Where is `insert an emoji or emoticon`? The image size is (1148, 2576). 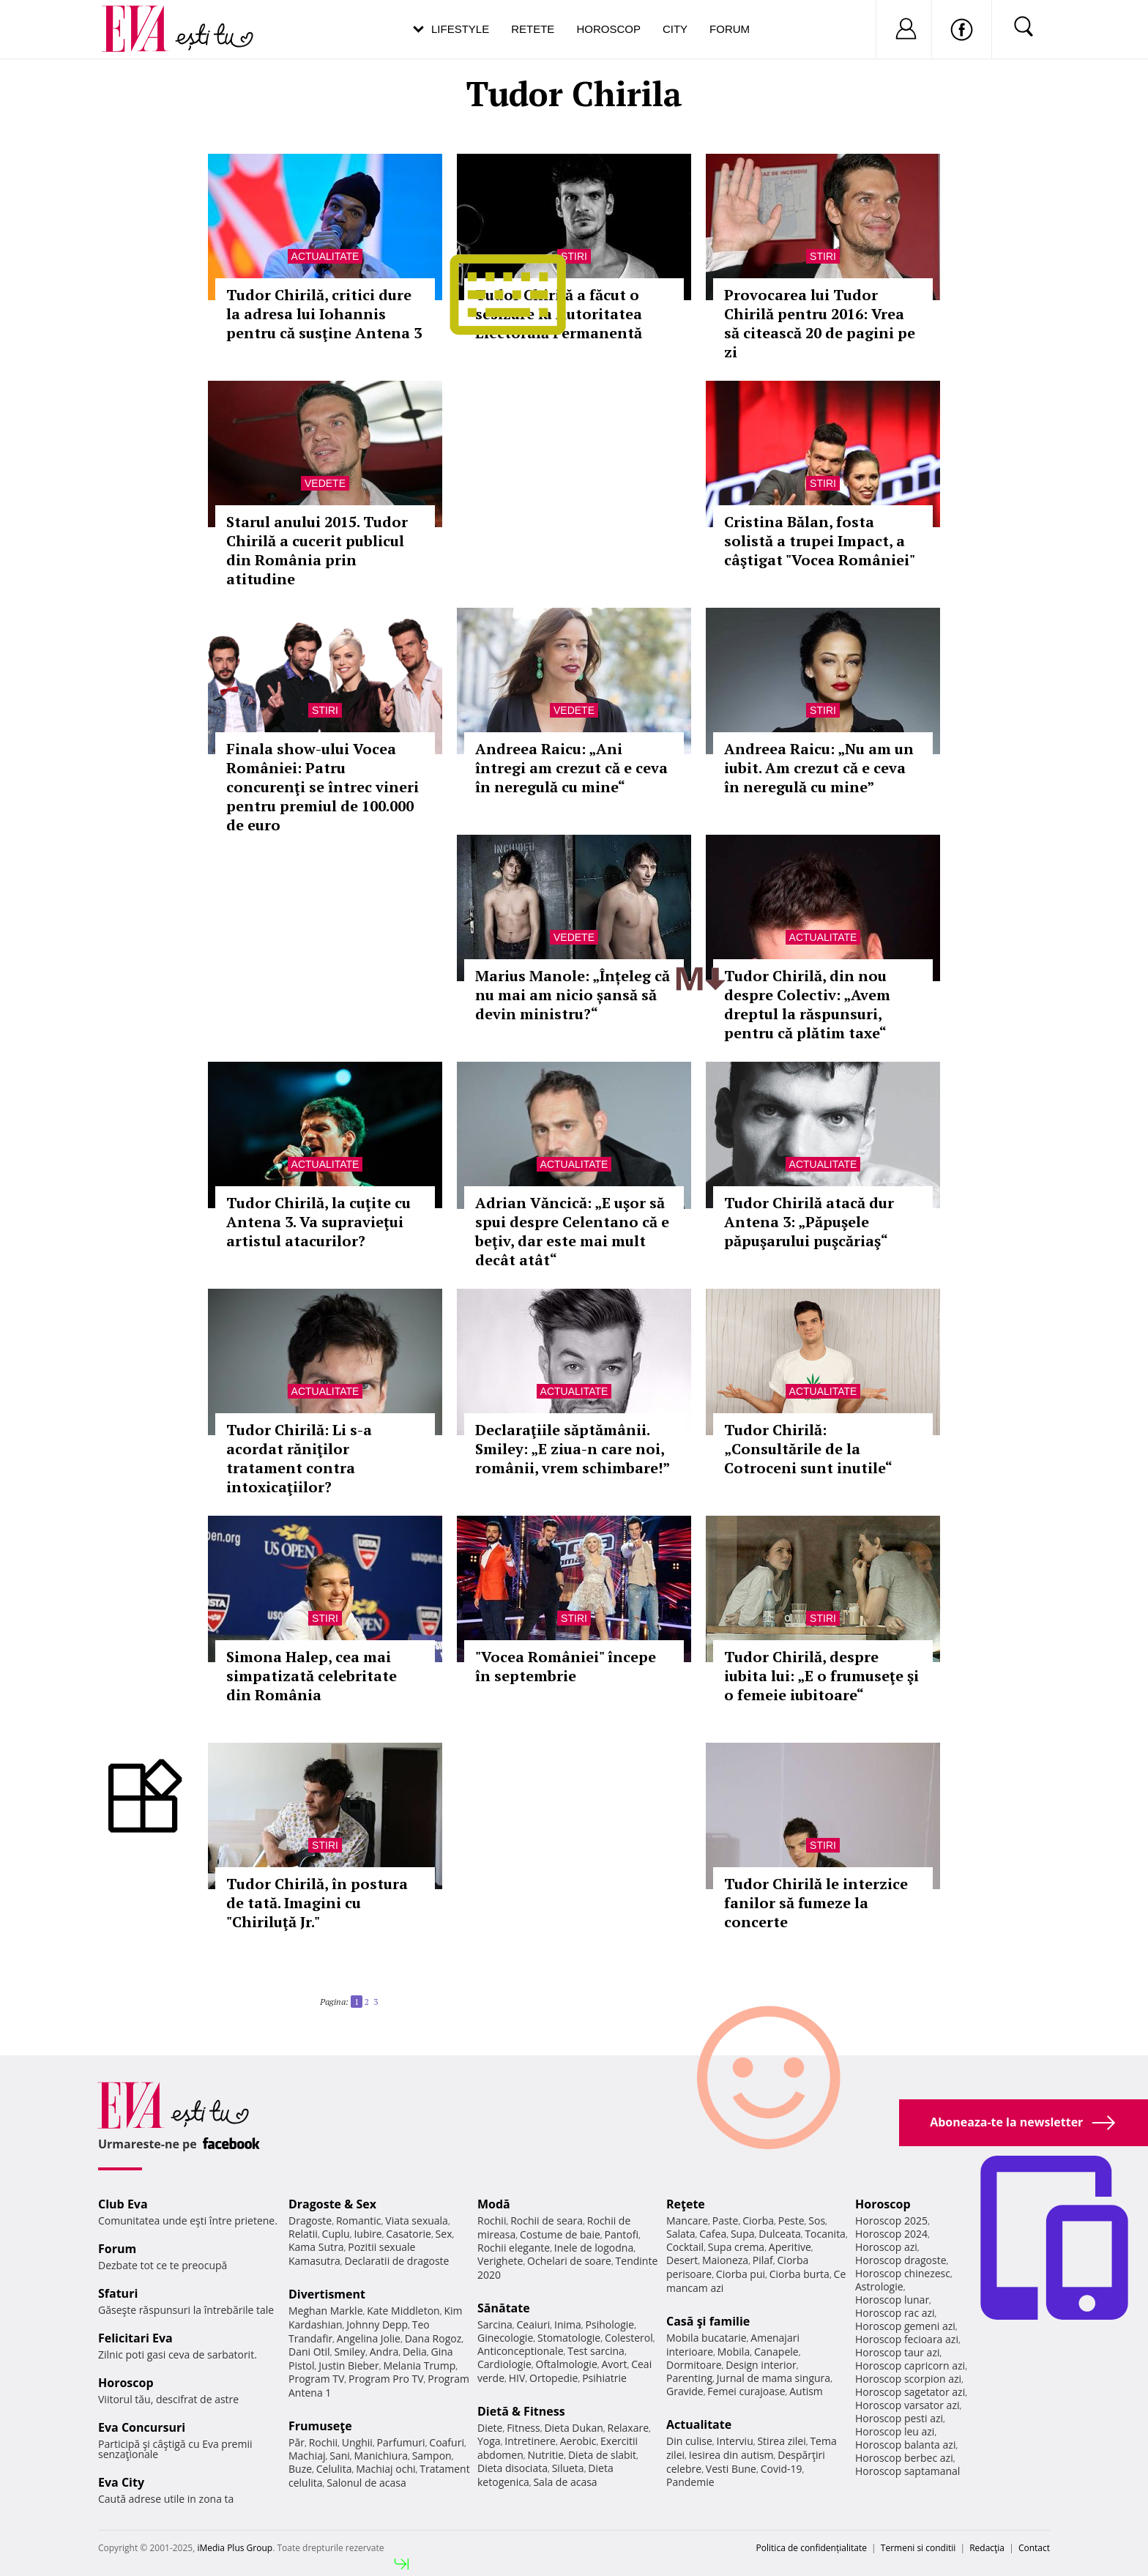
insert an emoji or emoticon is located at coordinates (768, 2077).